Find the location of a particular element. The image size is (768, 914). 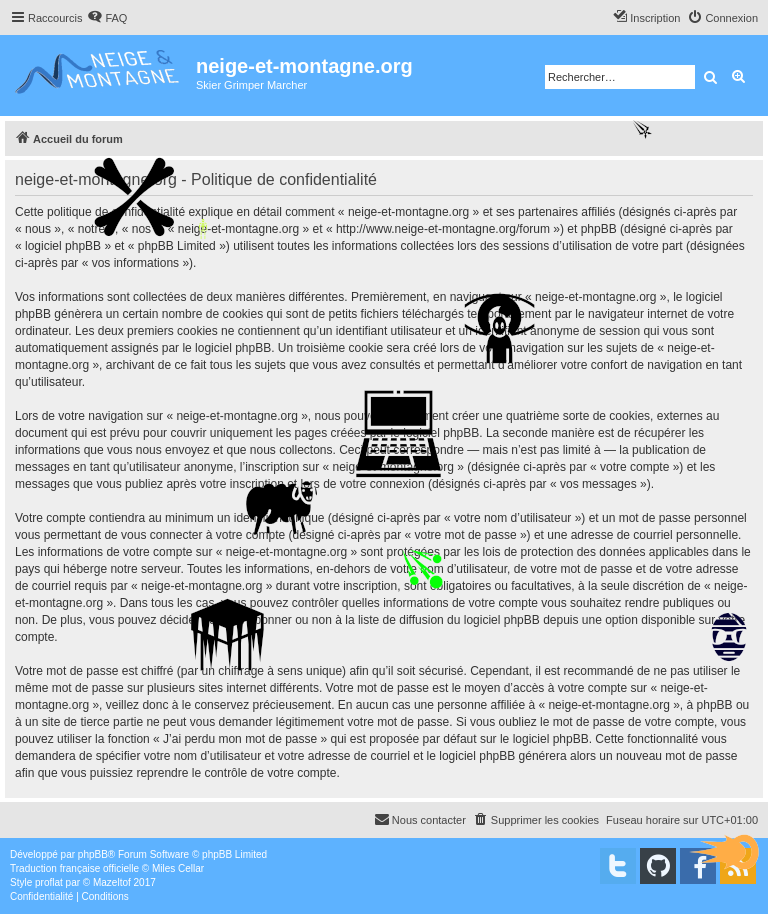

indicates a paranoia or anxiety state in gameplay is located at coordinates (499, 328).